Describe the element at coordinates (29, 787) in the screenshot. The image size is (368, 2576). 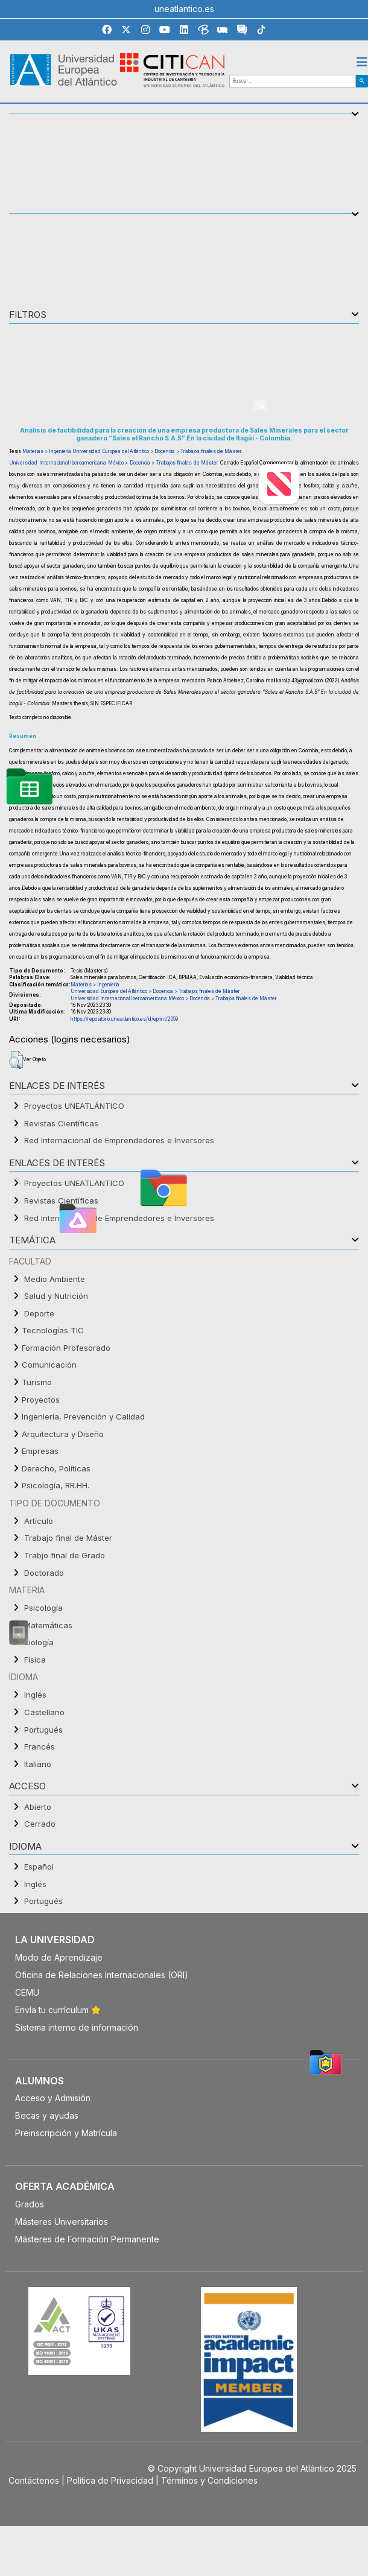
I see `open folder containing Google Sheets files` at that location.